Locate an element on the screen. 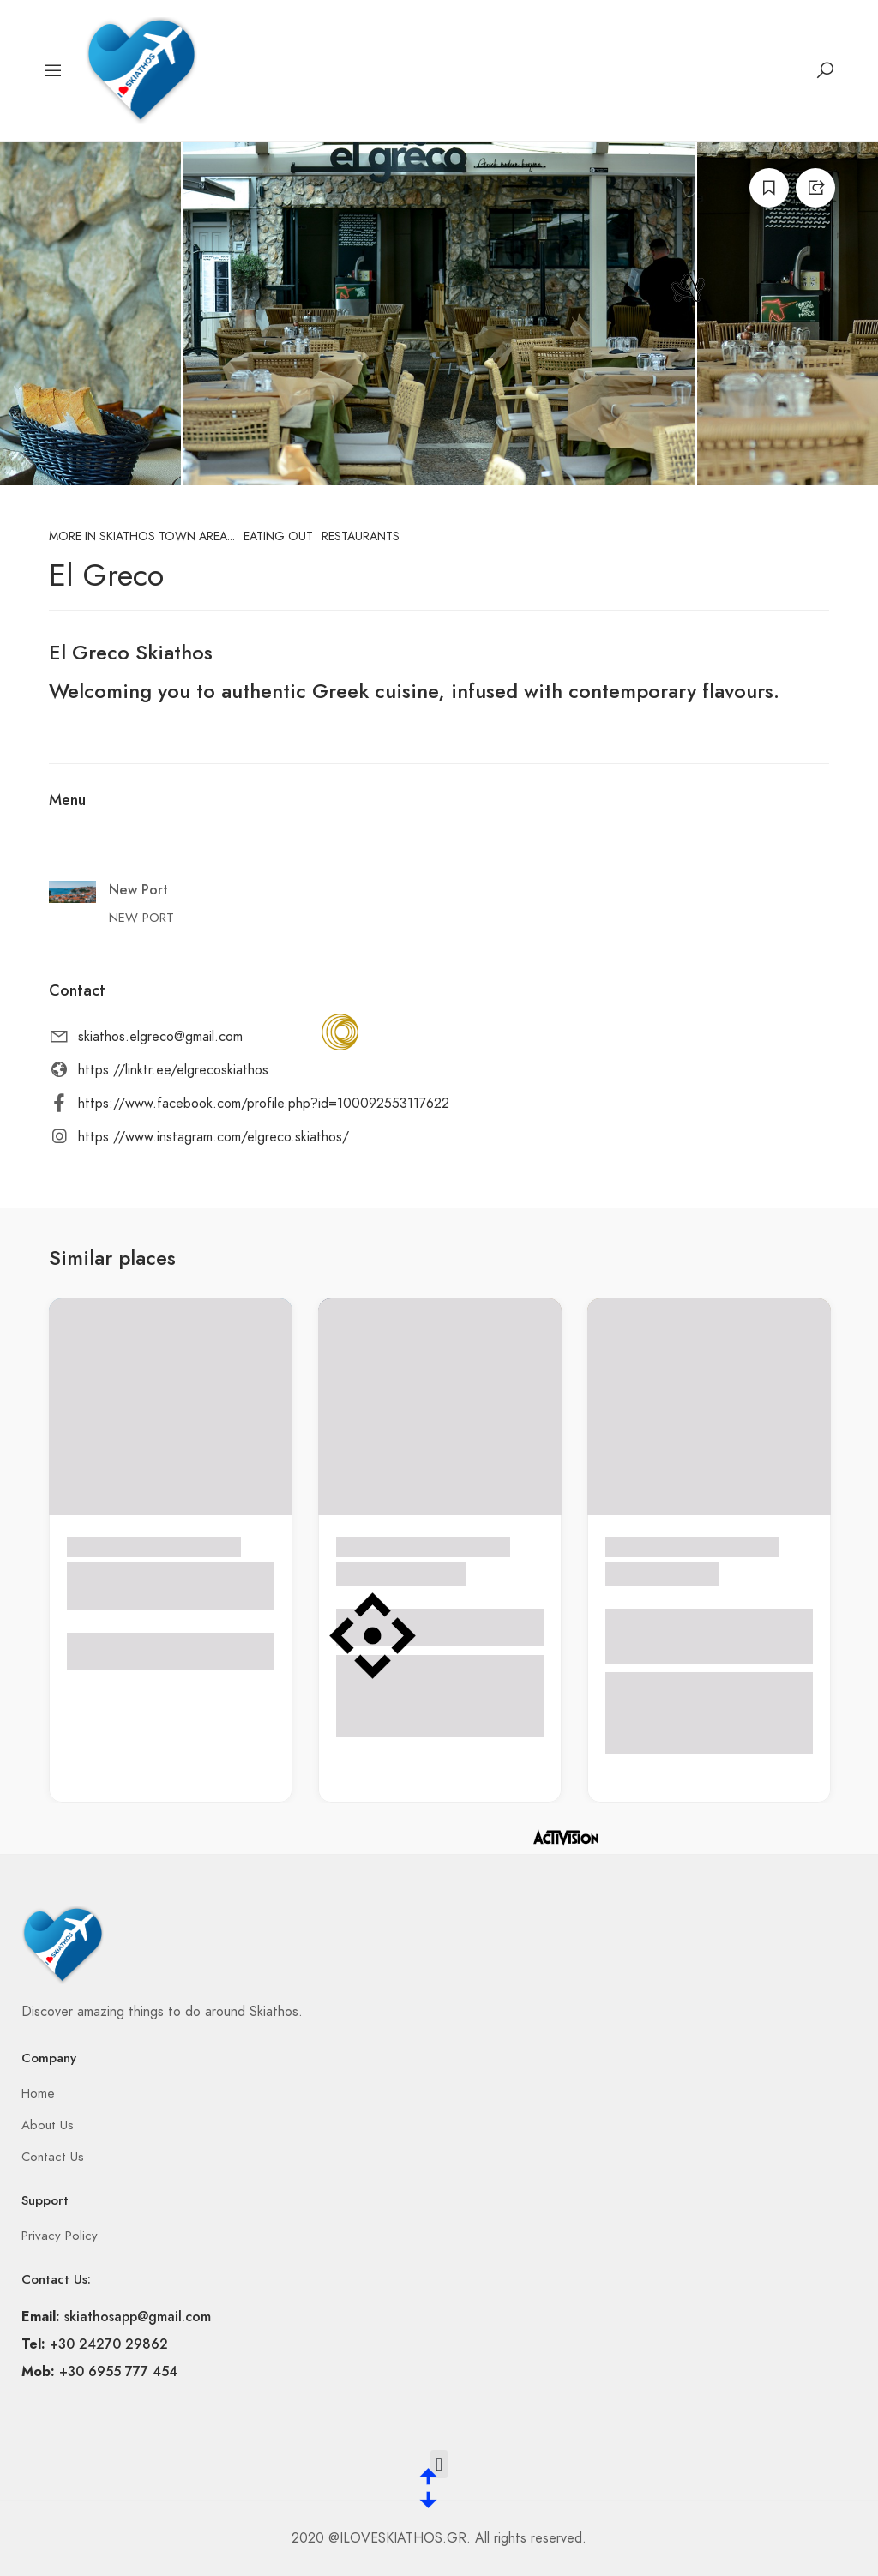 The width and height of the screenshot is (878, 2576). open the Arc browser is located at coordinates (688, 287).